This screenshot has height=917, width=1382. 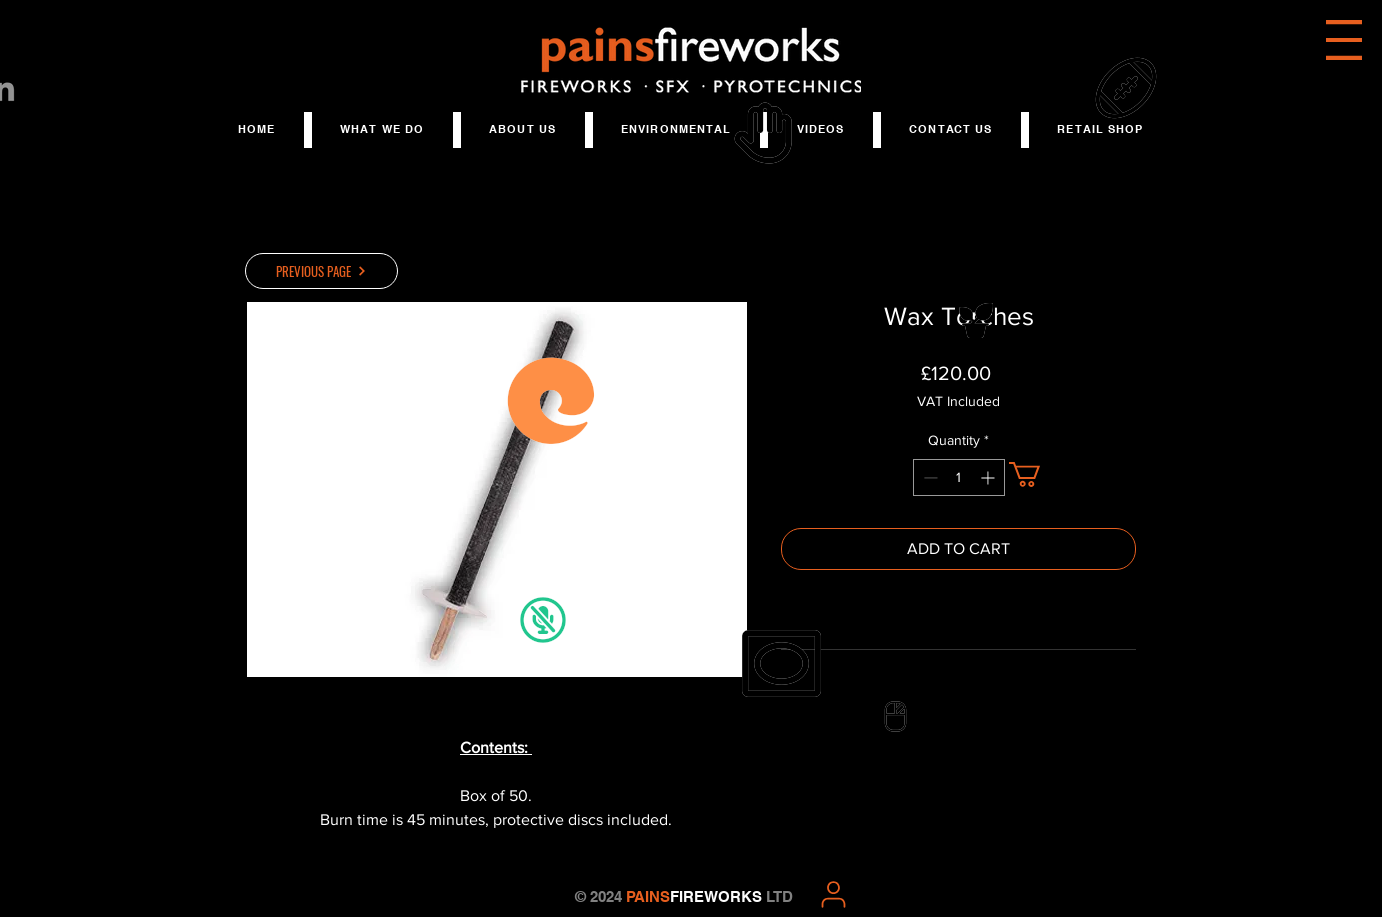 What do you see at coordinates (765, 133) in the screenshot?
I see `stop or pause current action` at bounding box center [765, 133].